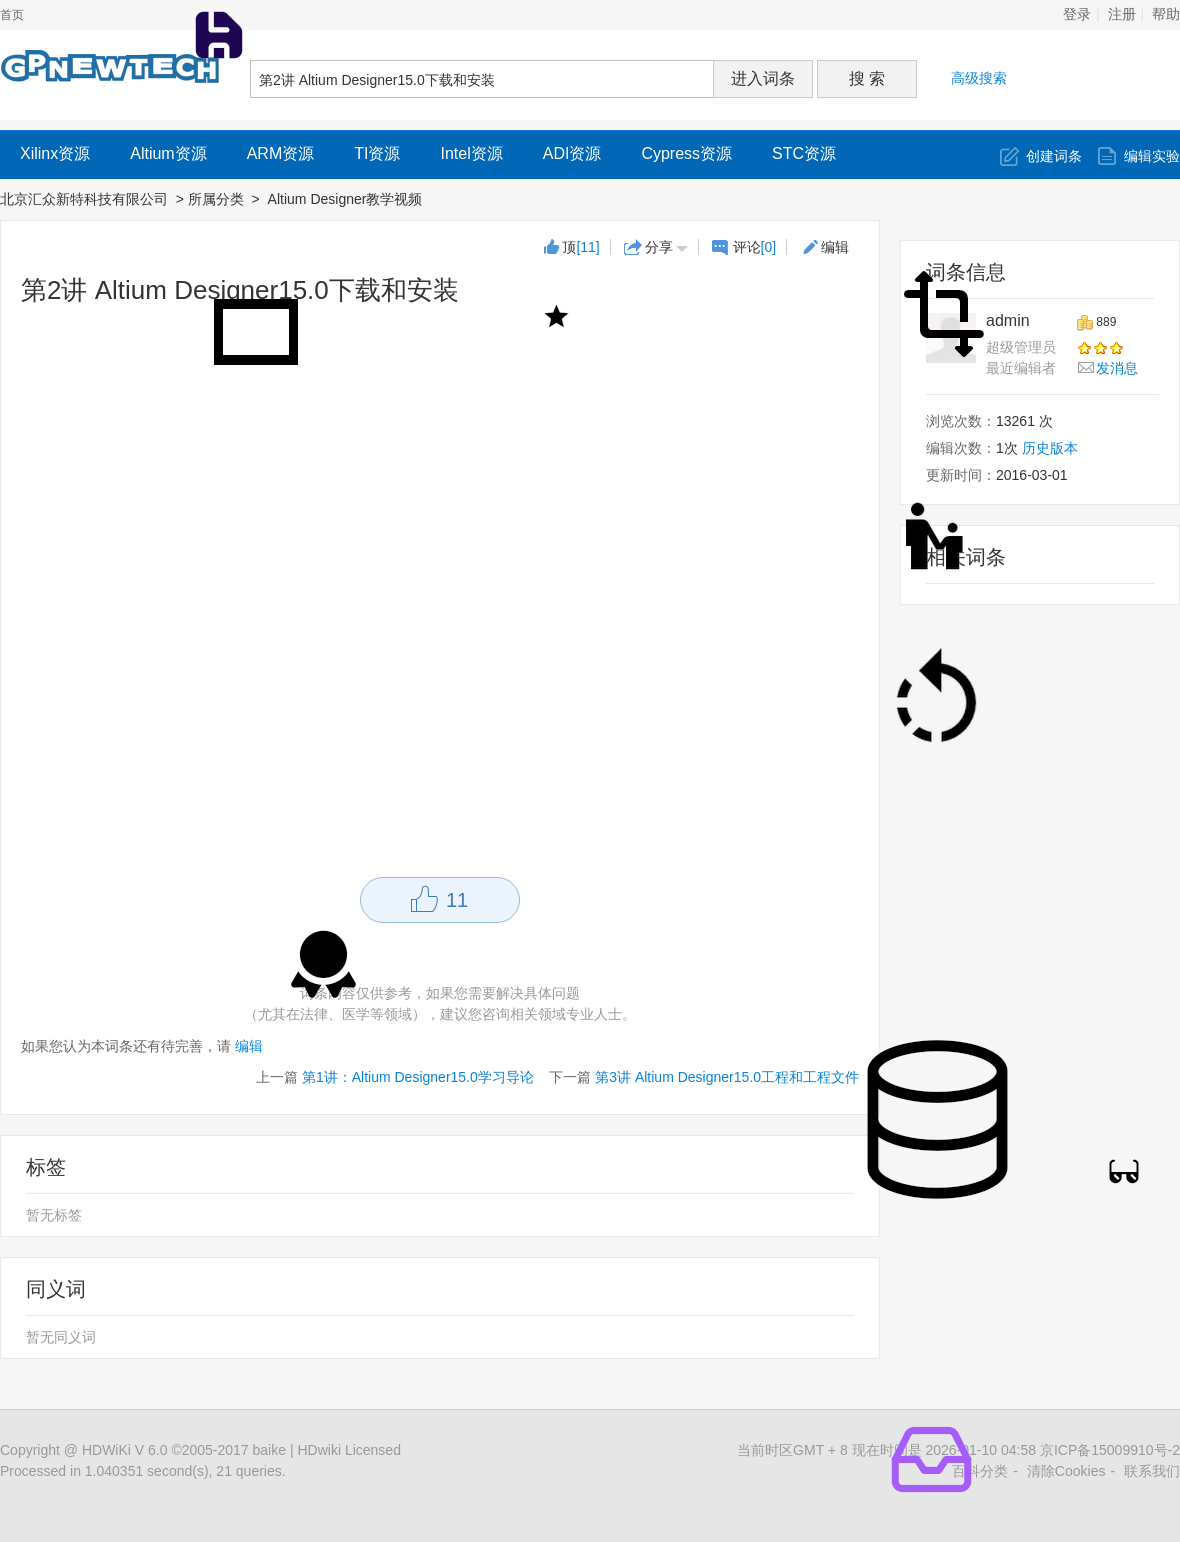  Describe the element at coordinates (936, 702) in the screenshot. I see `rotate image counterclockwise` at that location.